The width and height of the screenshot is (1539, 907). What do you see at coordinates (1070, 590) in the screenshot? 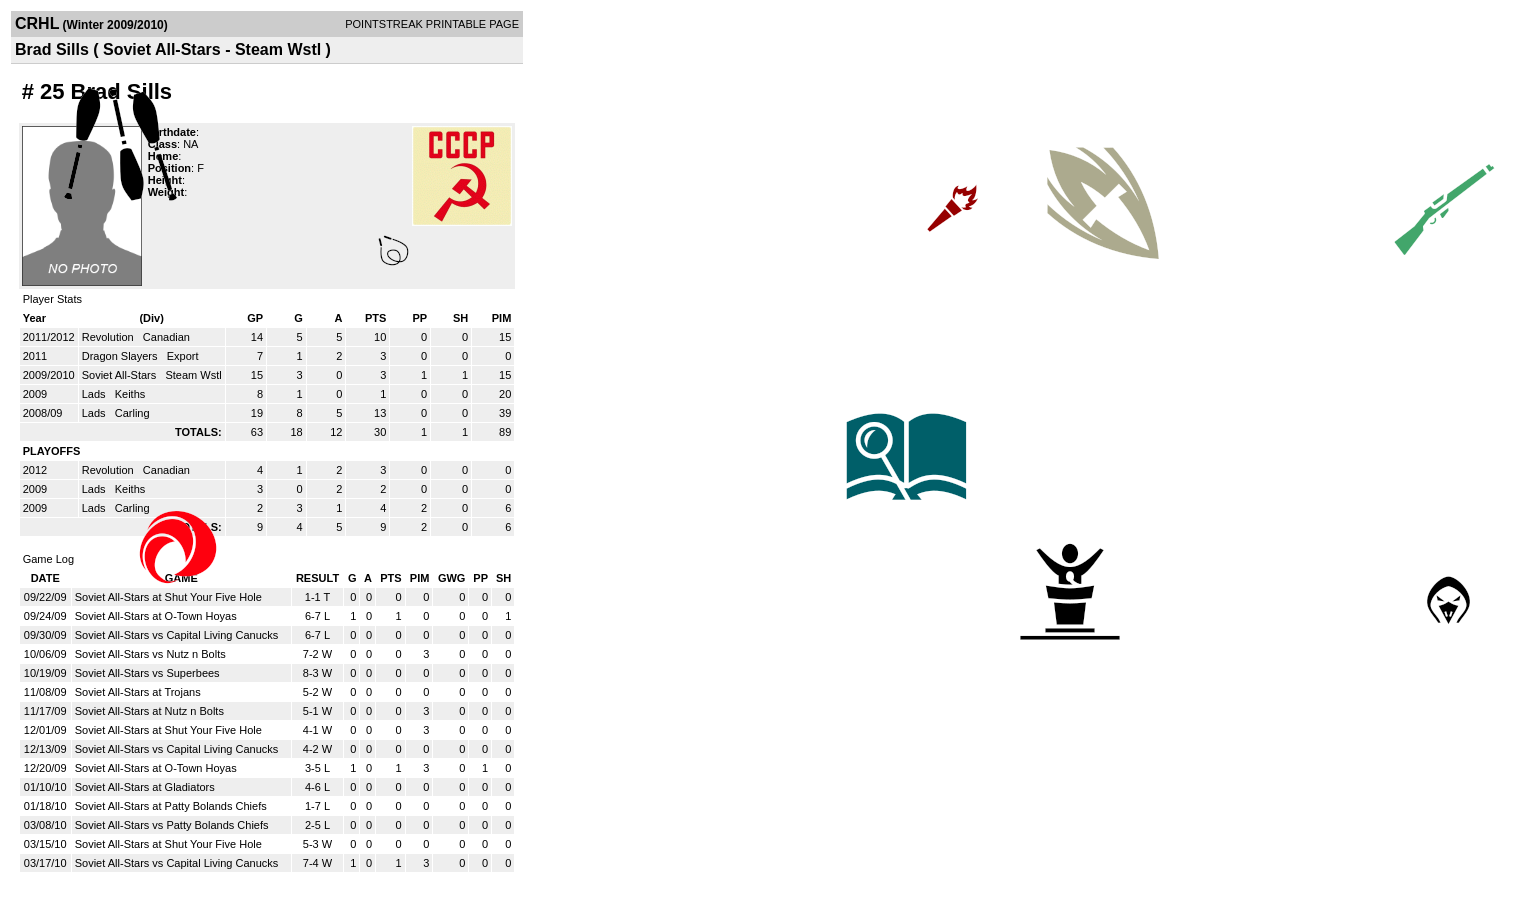
I see `access public speaking or presentation mode` at bounding box center [1070, 590].